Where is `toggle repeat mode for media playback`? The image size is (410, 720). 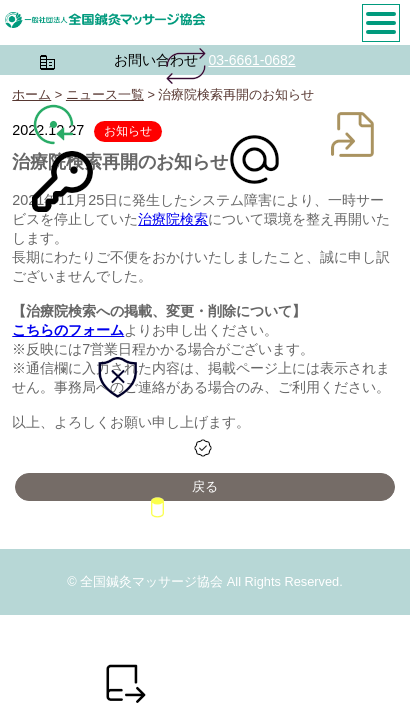 toggle repeat mode for media playback is located at coordinates (186, 66).